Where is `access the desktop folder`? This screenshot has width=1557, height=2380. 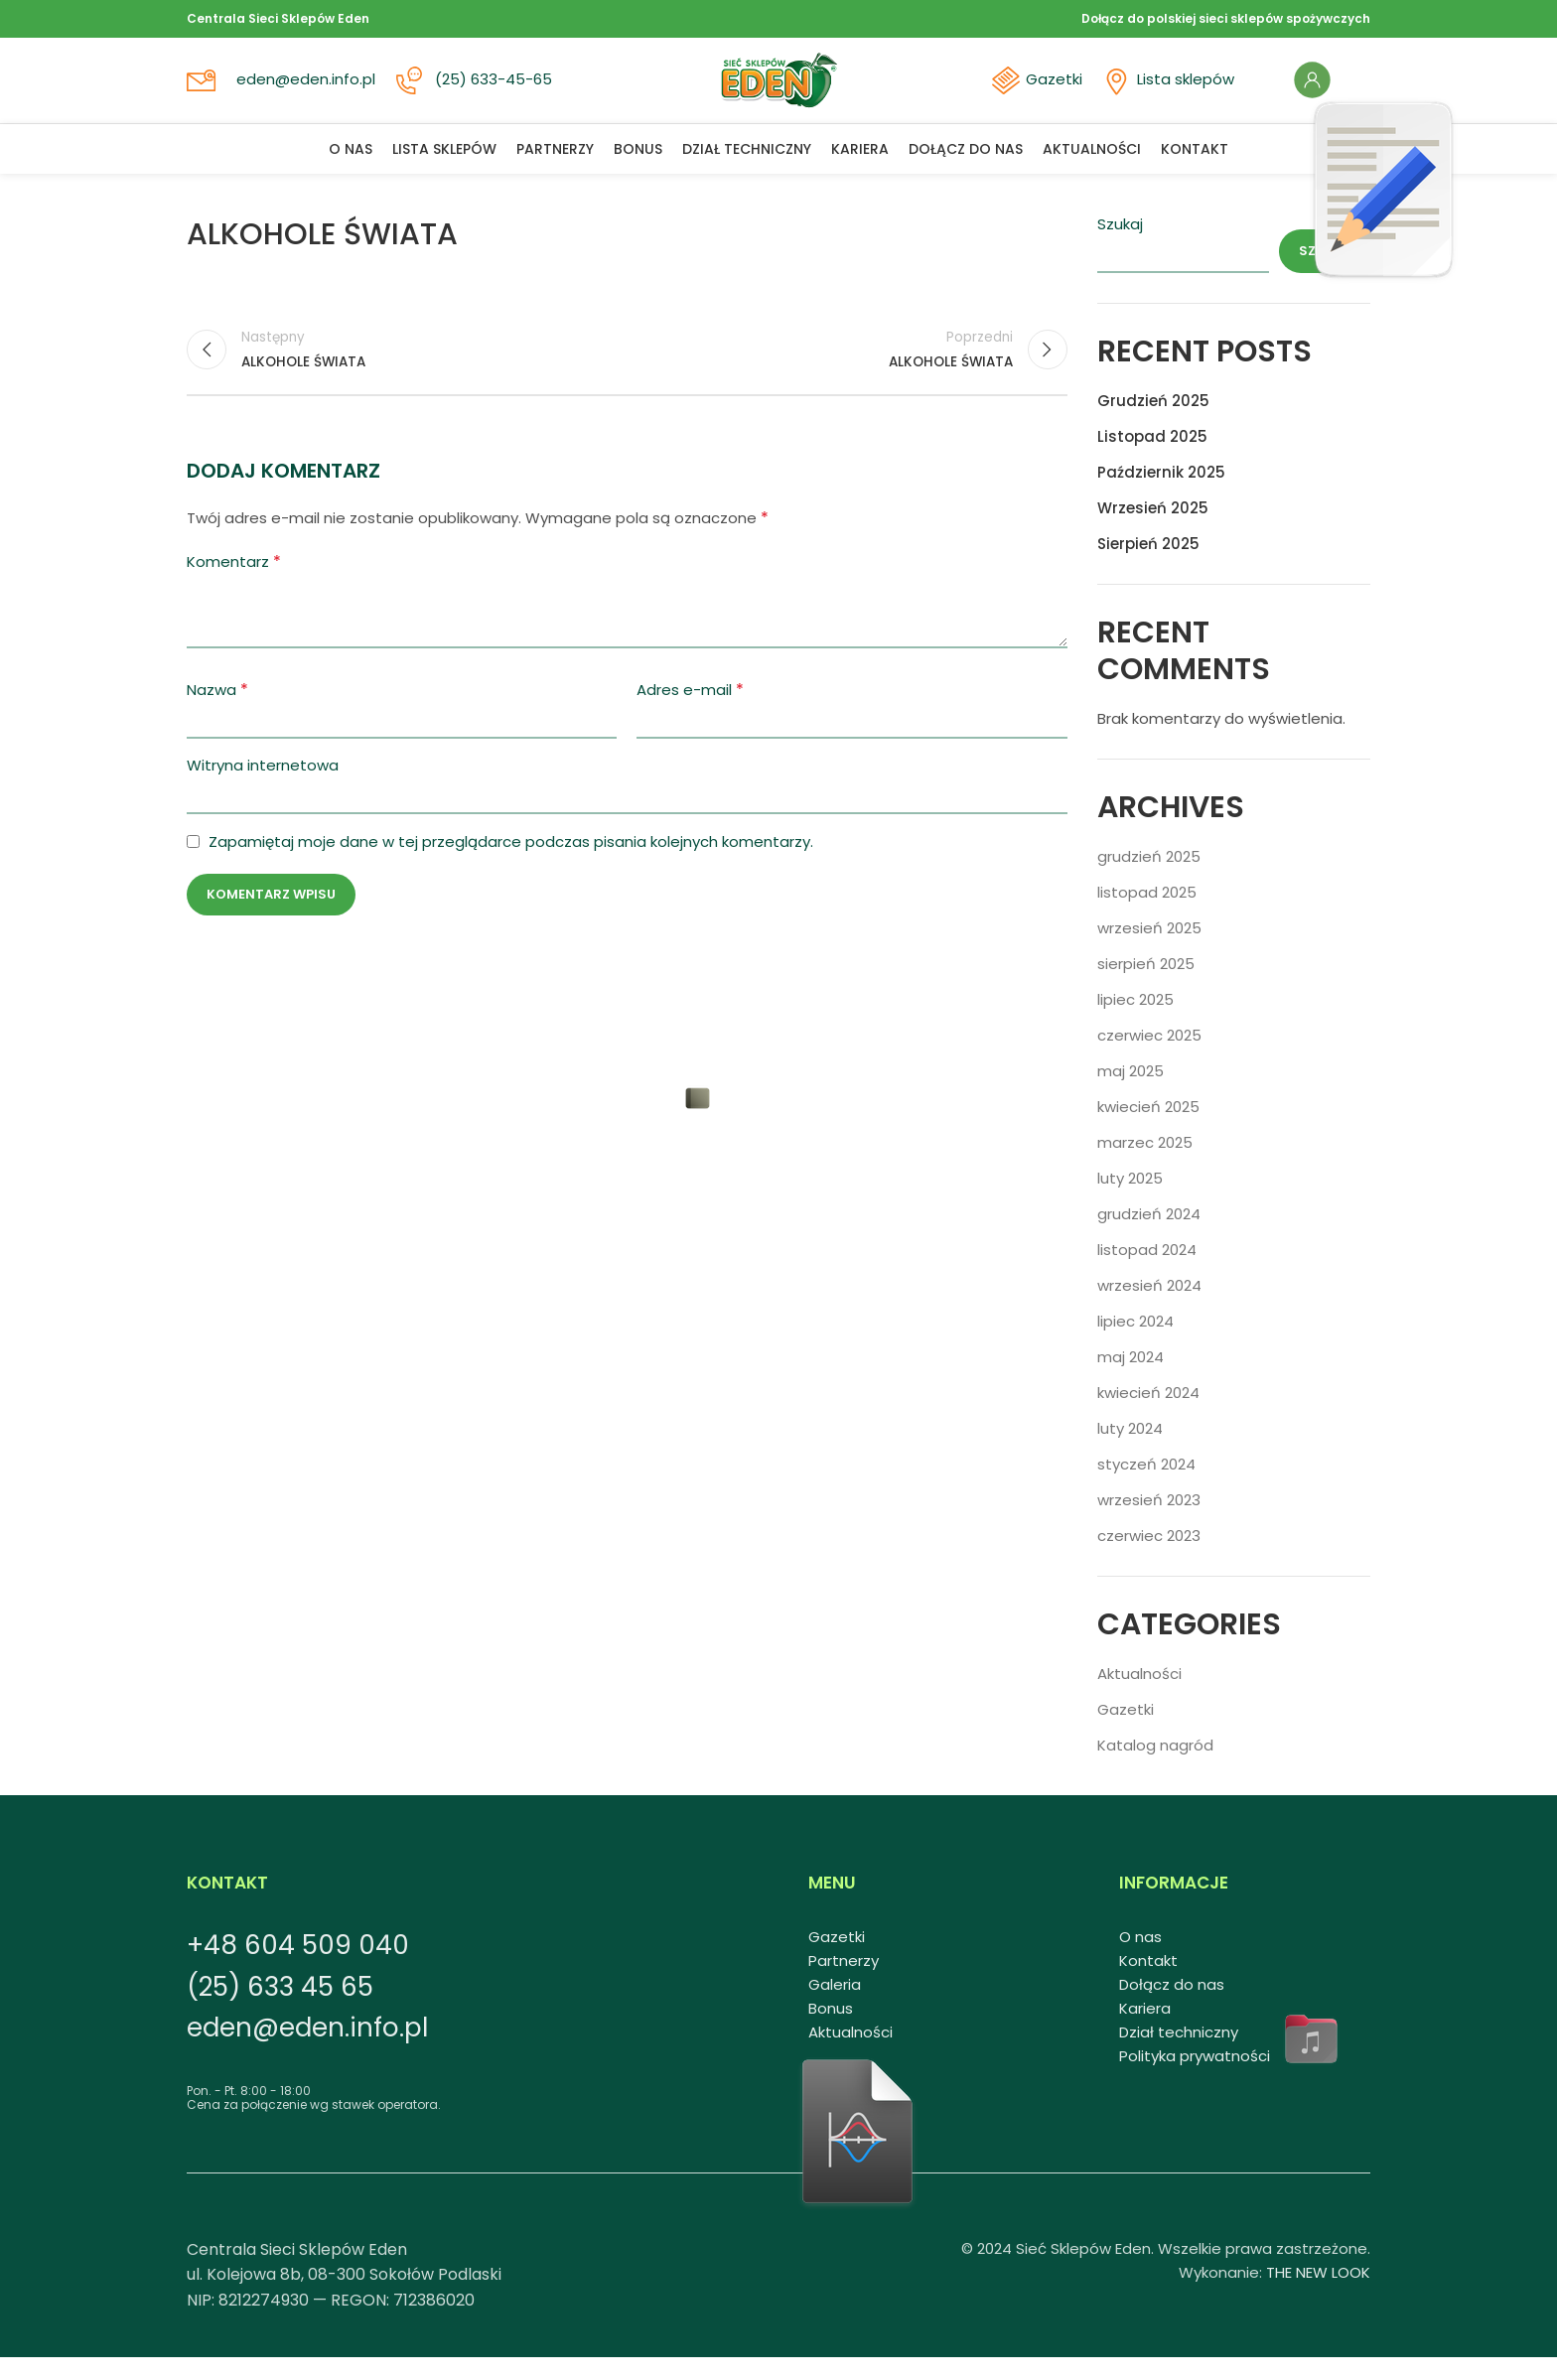
access the desktop folder is located at coordinates (697, 1097).